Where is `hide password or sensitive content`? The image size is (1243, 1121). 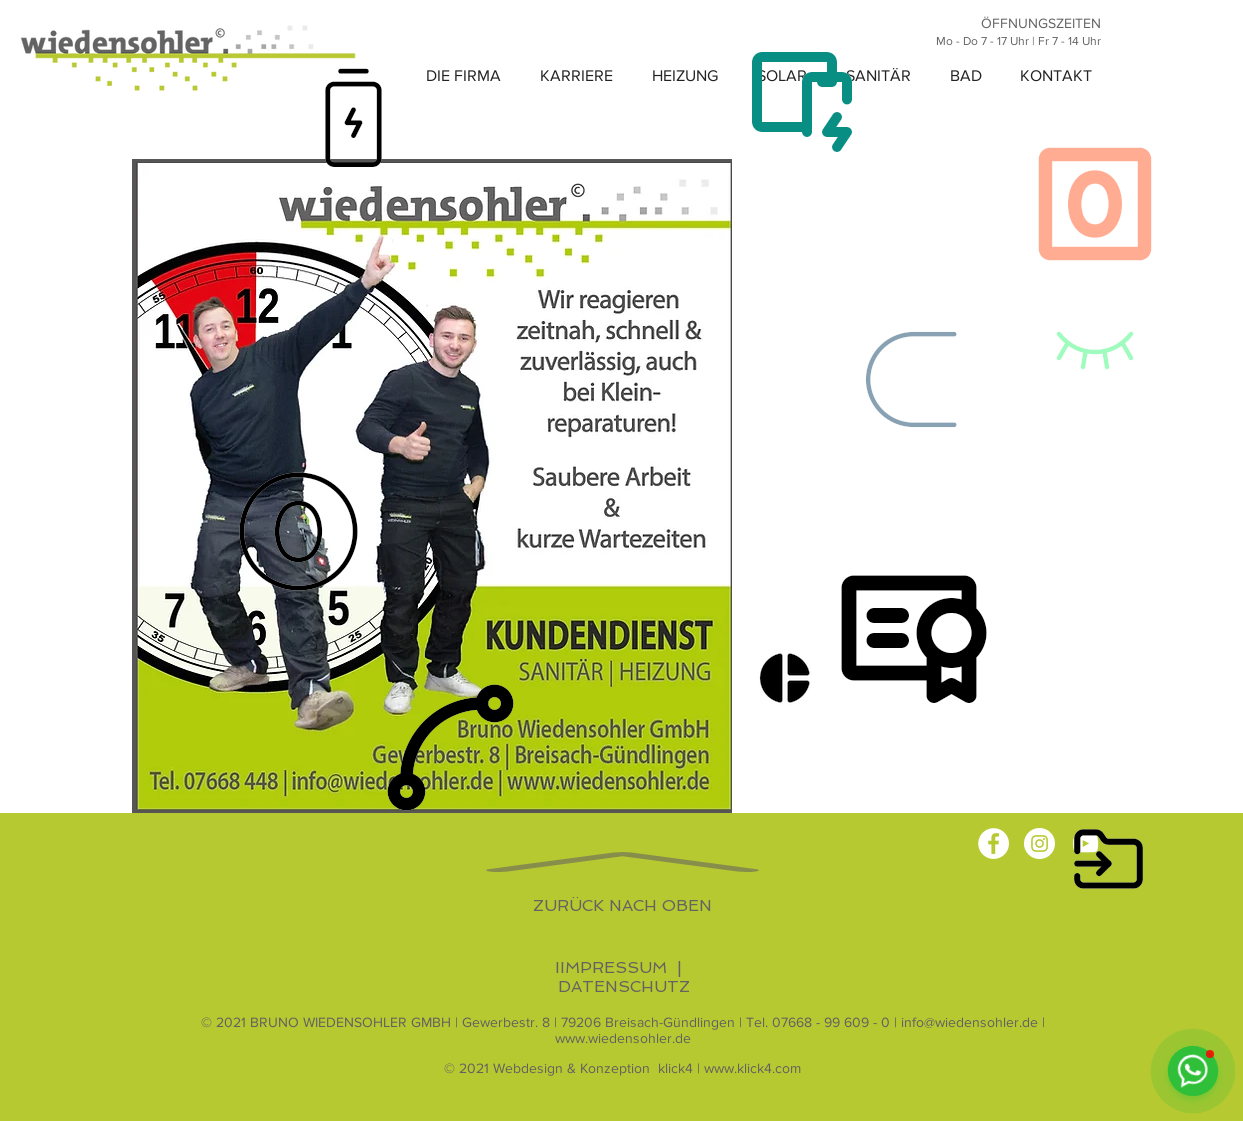 hide password or sensitive content is located at coordinates (1095, 343).